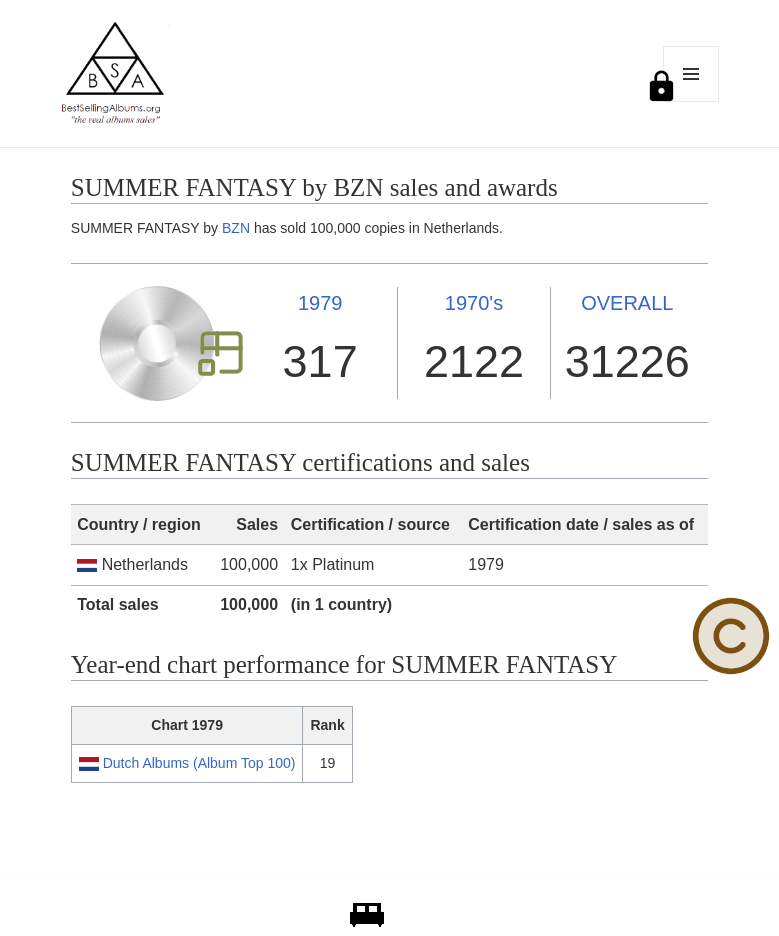 The image size is (779, 936). I want to click on view bedroom or sleeping accommodations, so click(367, 915).